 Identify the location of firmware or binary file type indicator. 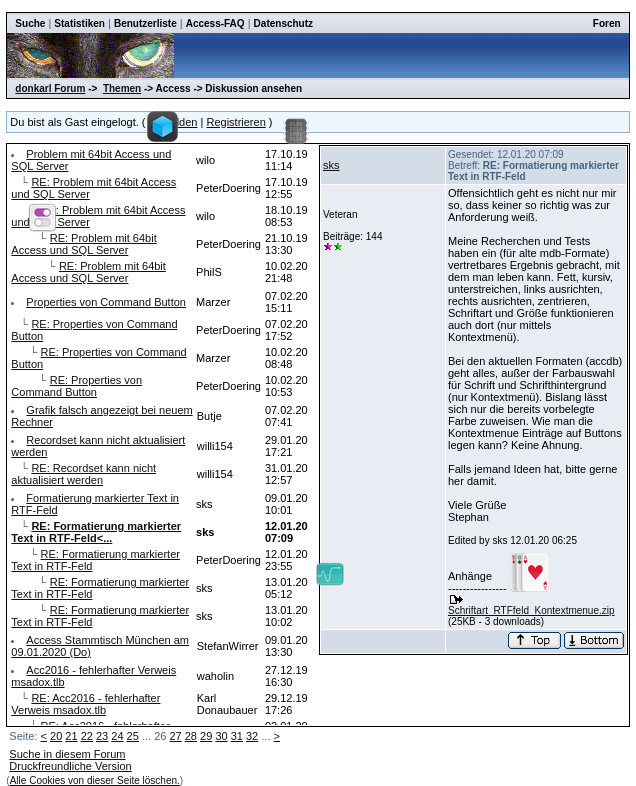
(296, 131).